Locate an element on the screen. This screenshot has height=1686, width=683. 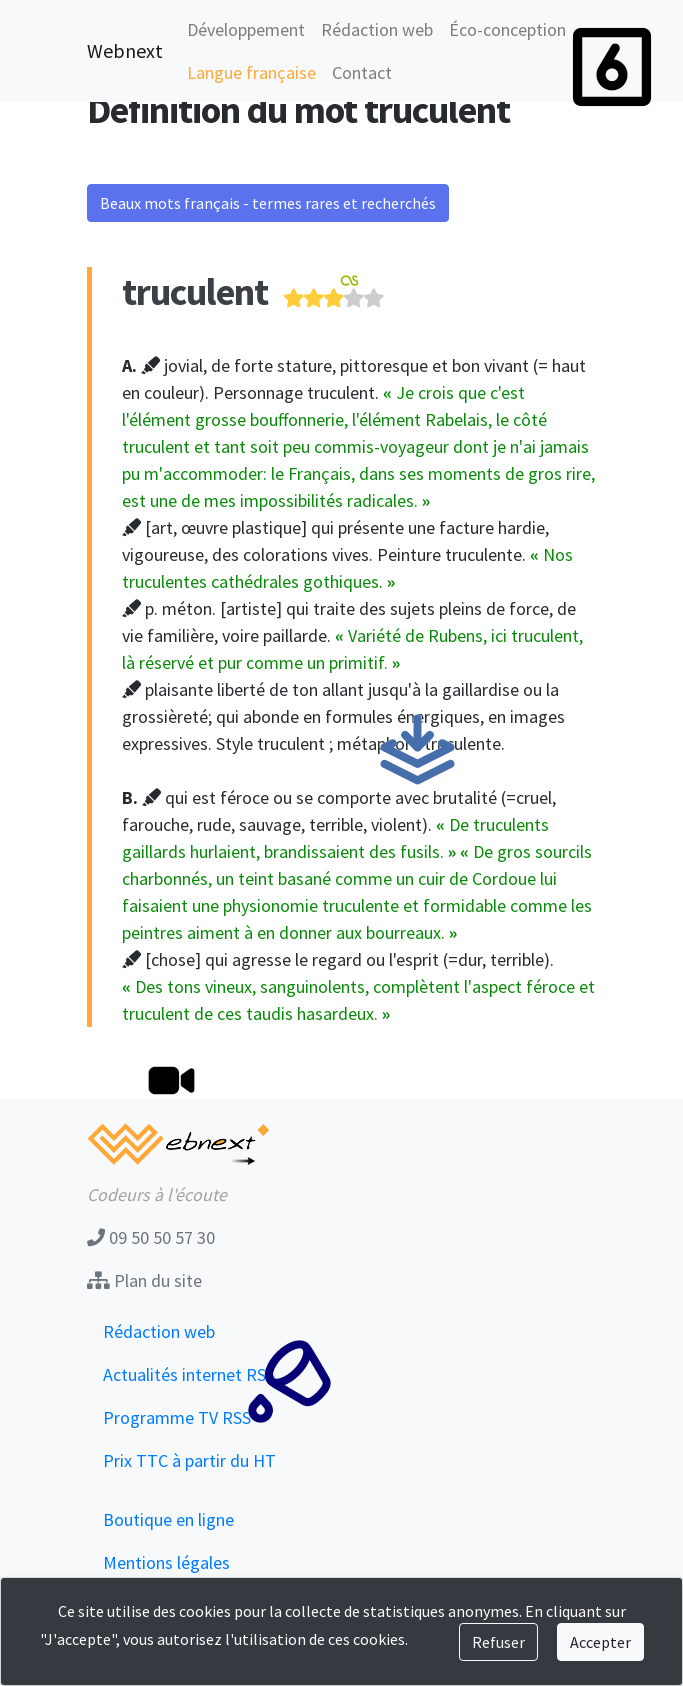
connect to Last.fm account is located at coordinates (349, 280).